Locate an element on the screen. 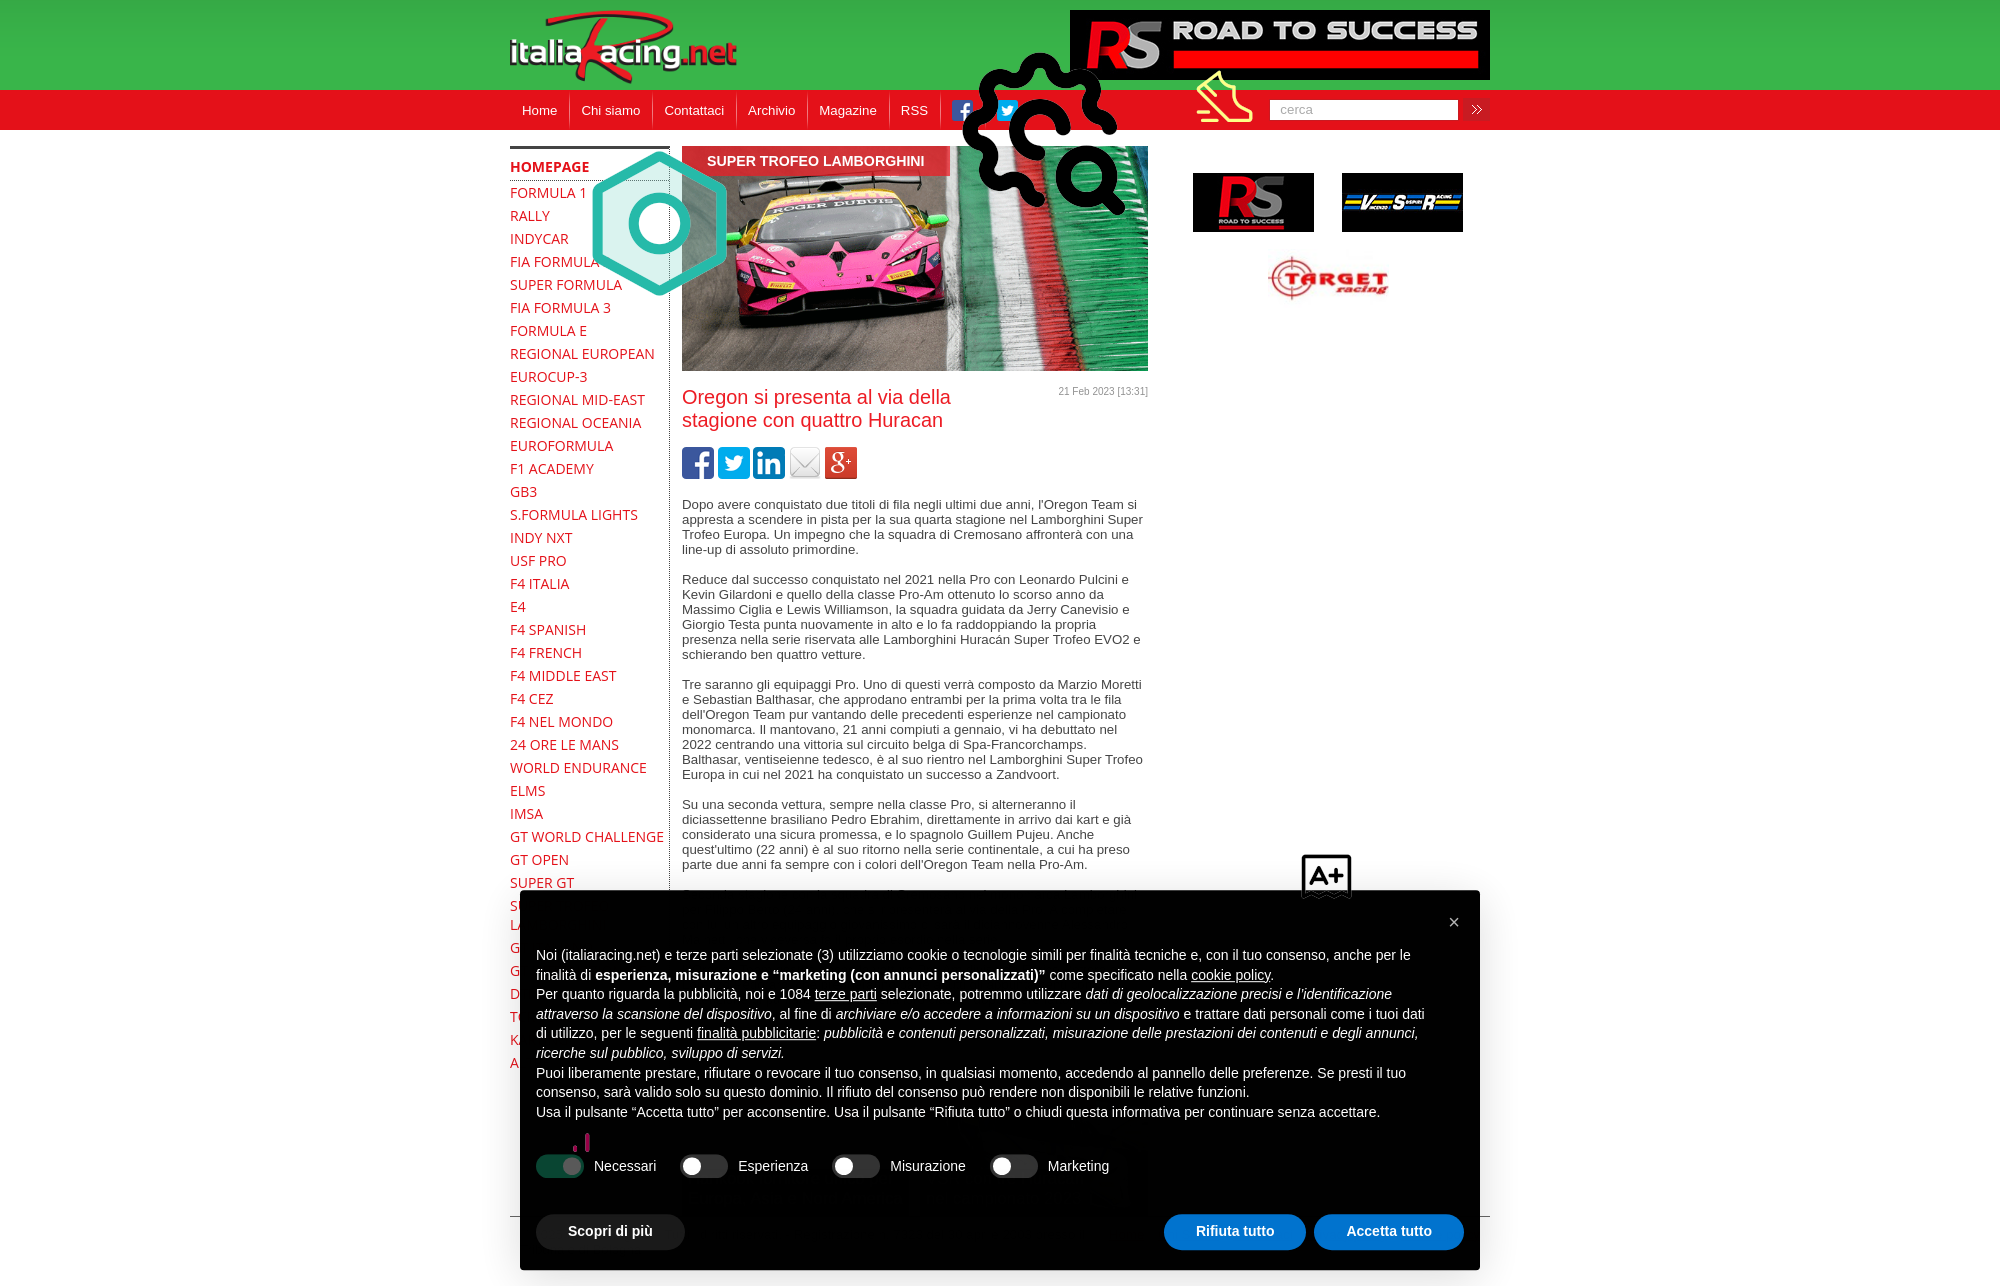 The height and width of the screenshot is (1286, 2000). search within settings or preferences is located at coordinates (1040, 130).